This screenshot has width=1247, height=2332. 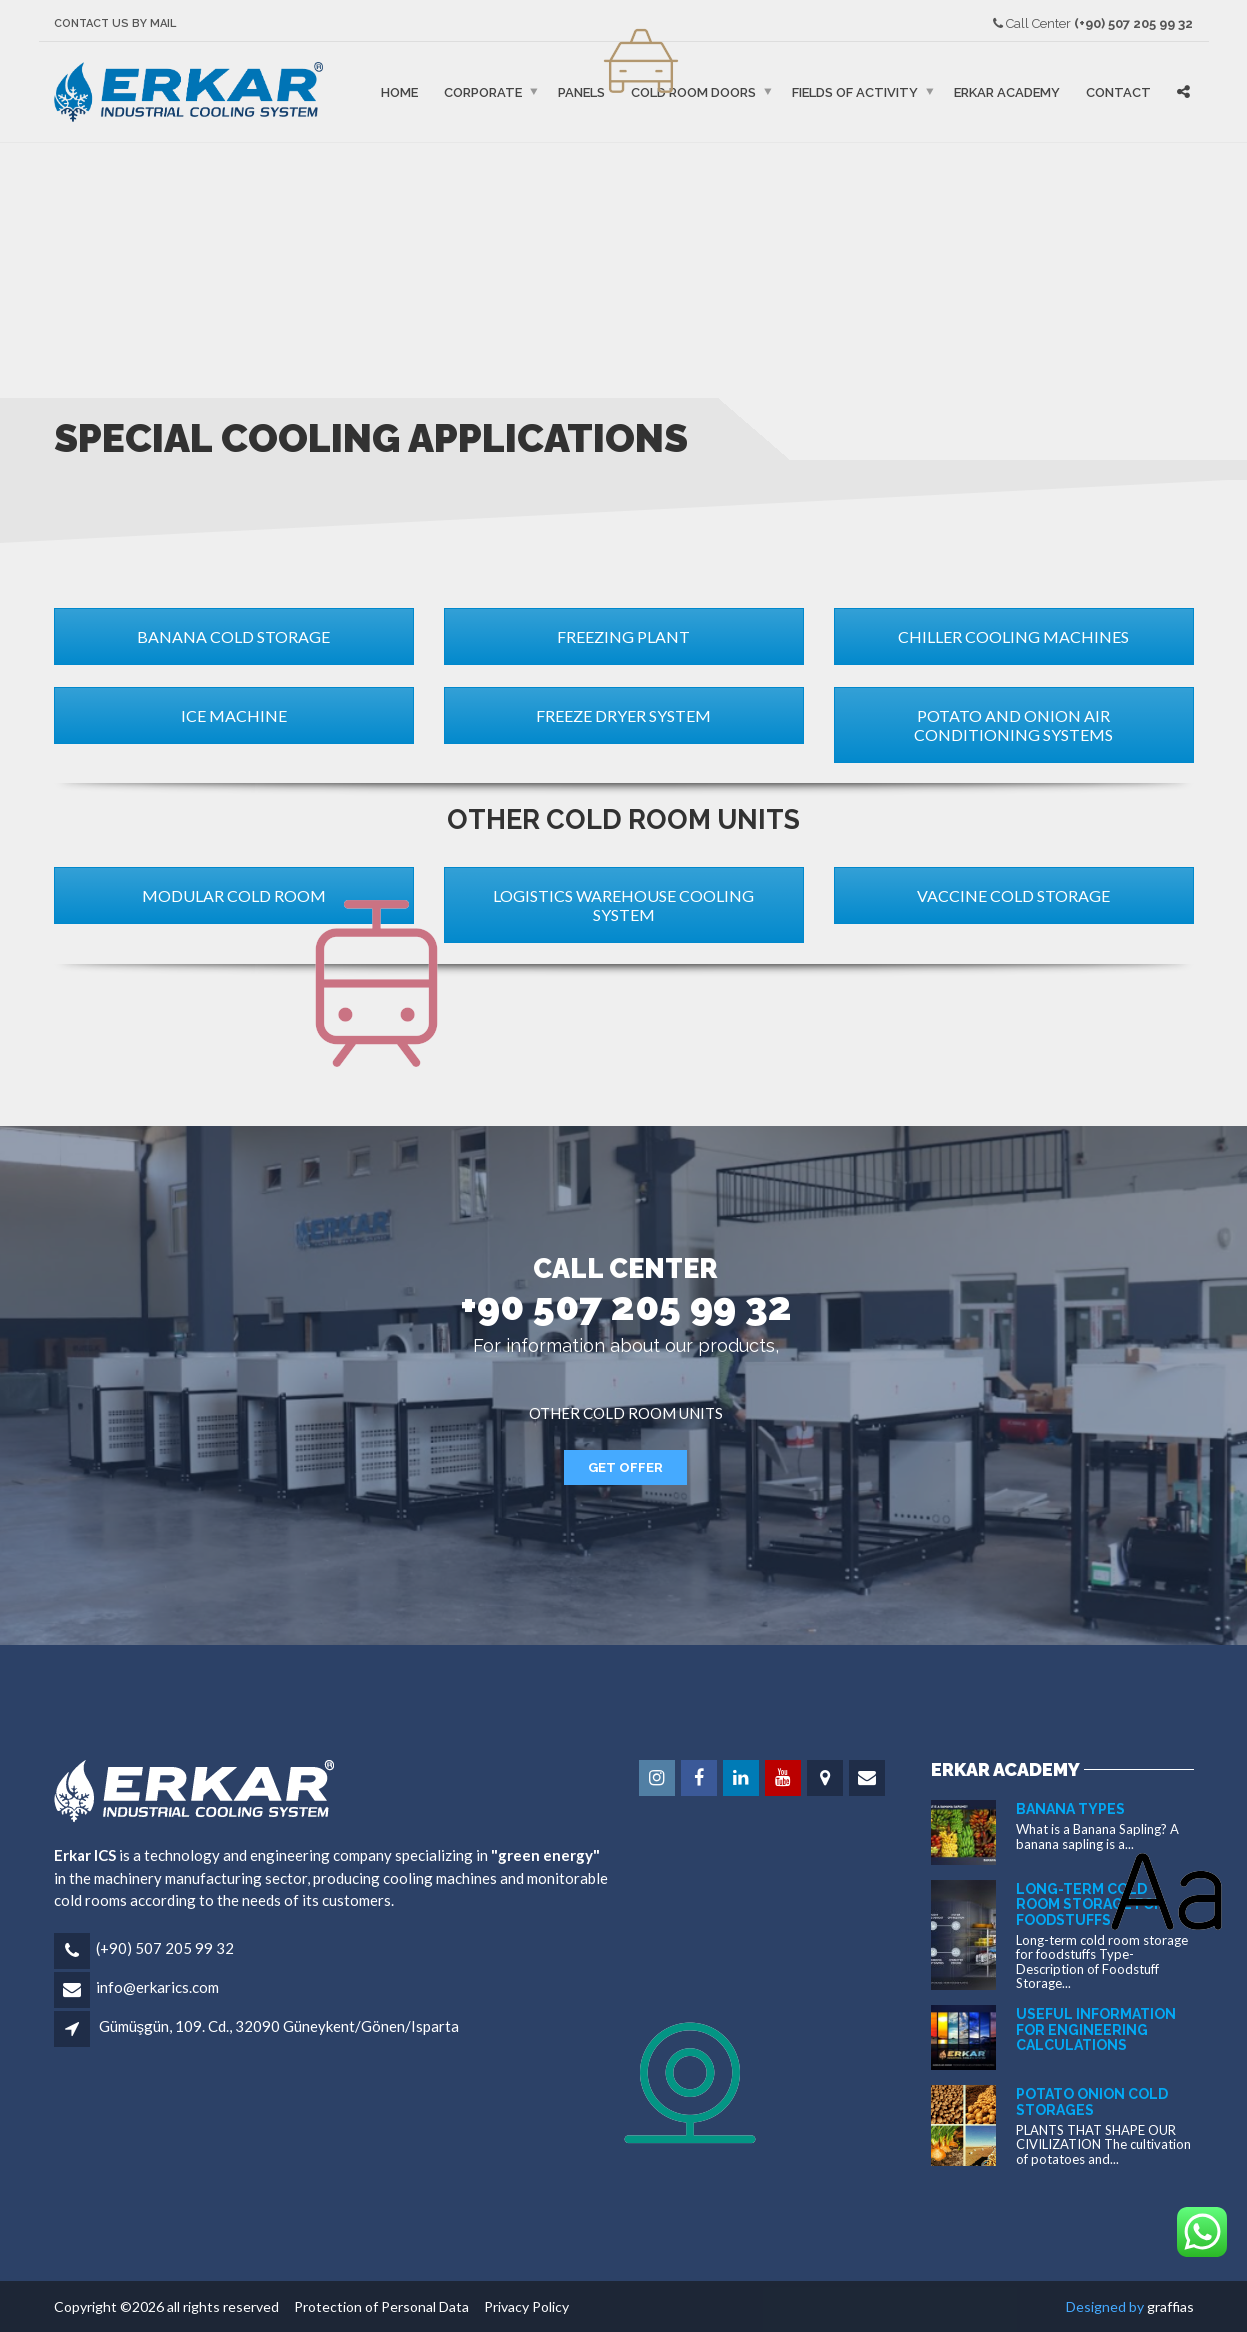 What do you see at coordinates (376, 983) in the screenshot?
I see `access public transit or tram routes` at bounding box center [376, 983].